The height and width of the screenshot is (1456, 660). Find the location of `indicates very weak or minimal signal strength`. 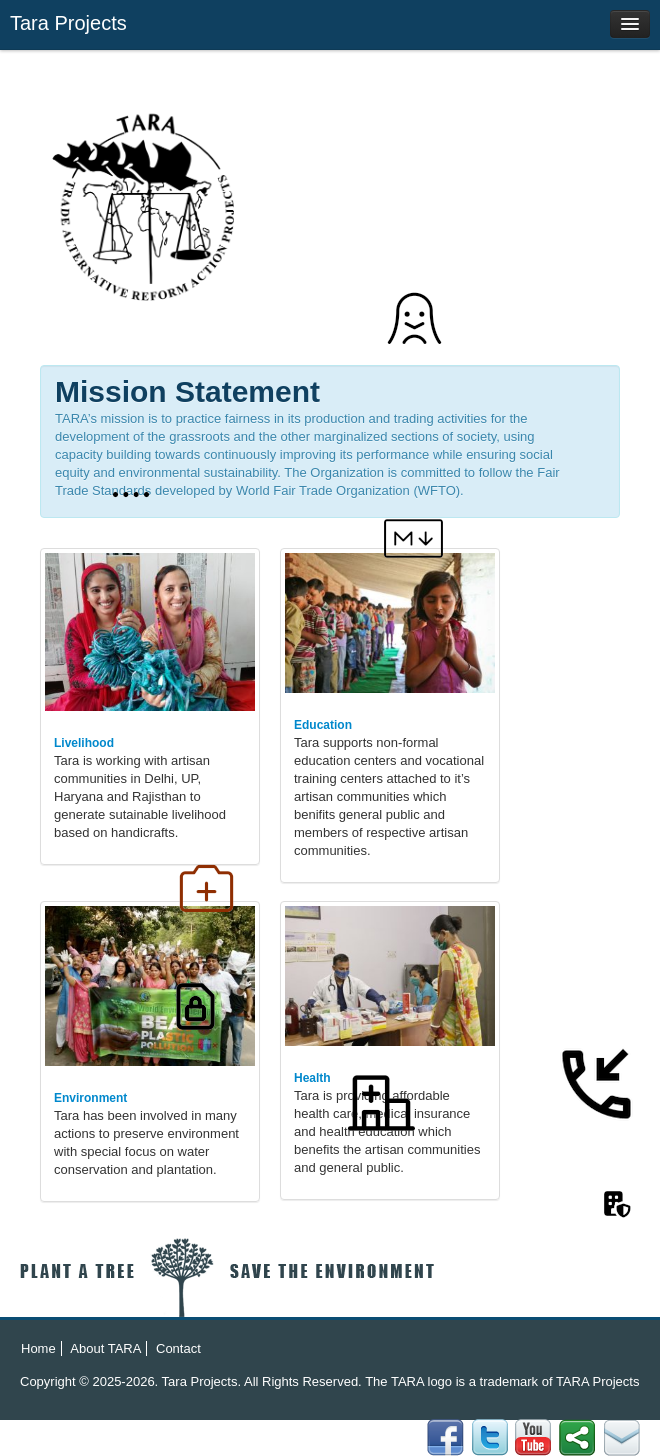

indicates very weak or minimal signal strength is located at coordinates (131, 479).